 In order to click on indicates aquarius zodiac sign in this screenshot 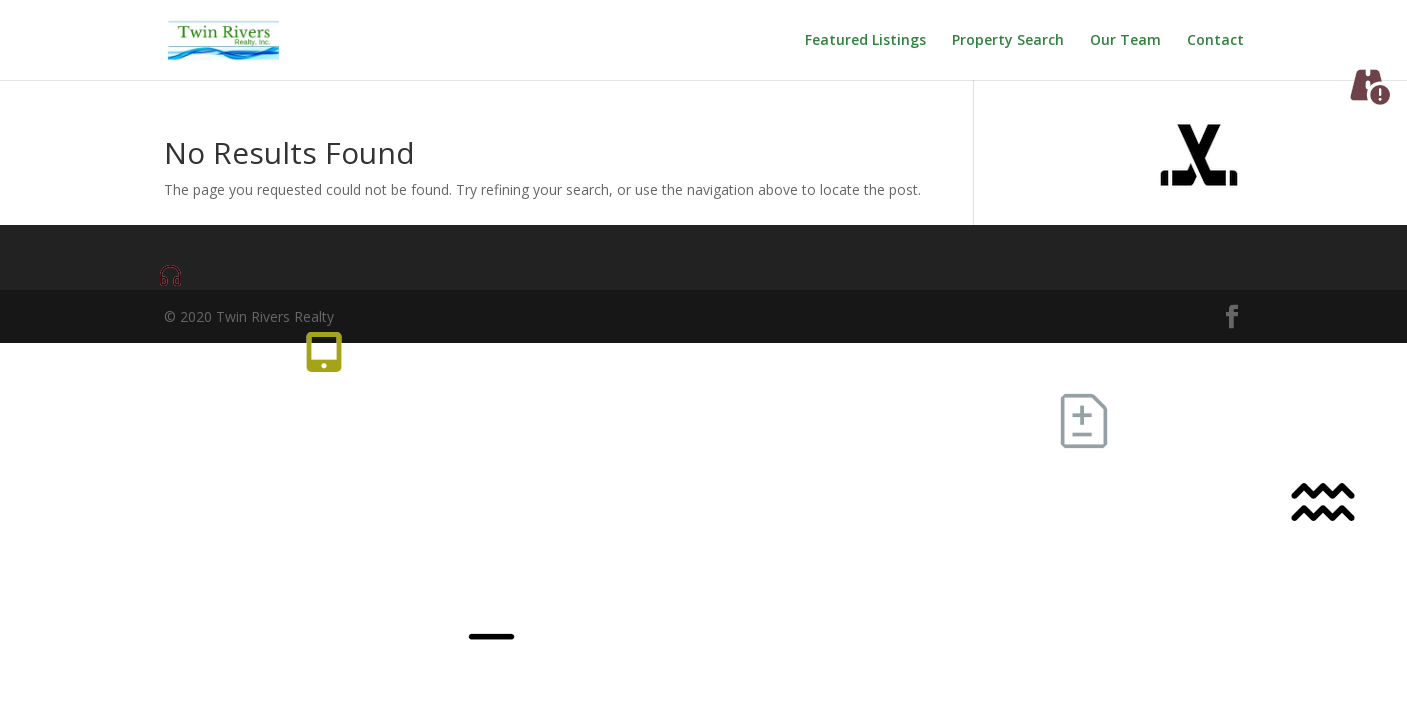, I will do `click(1323, 502)`.